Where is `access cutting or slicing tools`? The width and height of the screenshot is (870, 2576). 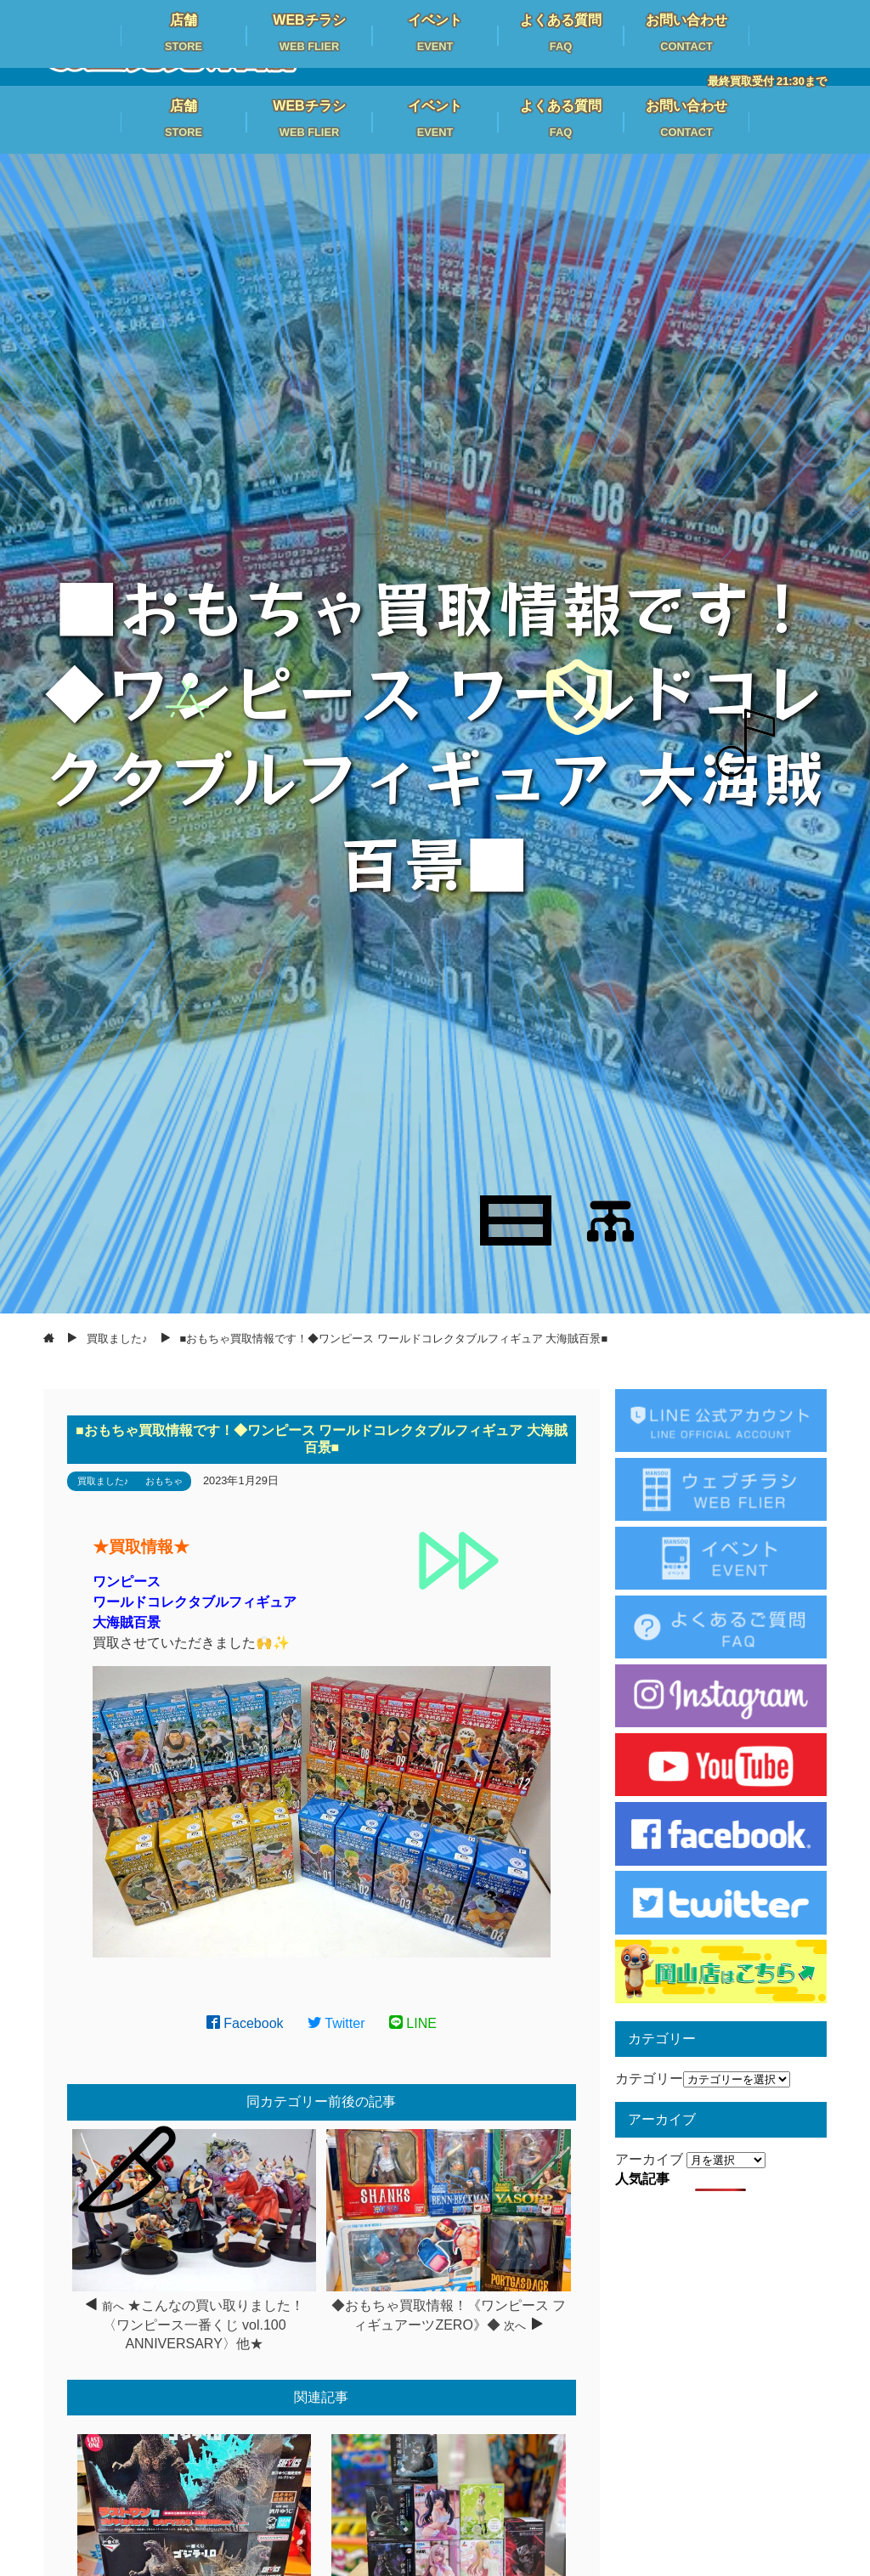
access cutting or slicing tools is located at coordinates (127, 2171).